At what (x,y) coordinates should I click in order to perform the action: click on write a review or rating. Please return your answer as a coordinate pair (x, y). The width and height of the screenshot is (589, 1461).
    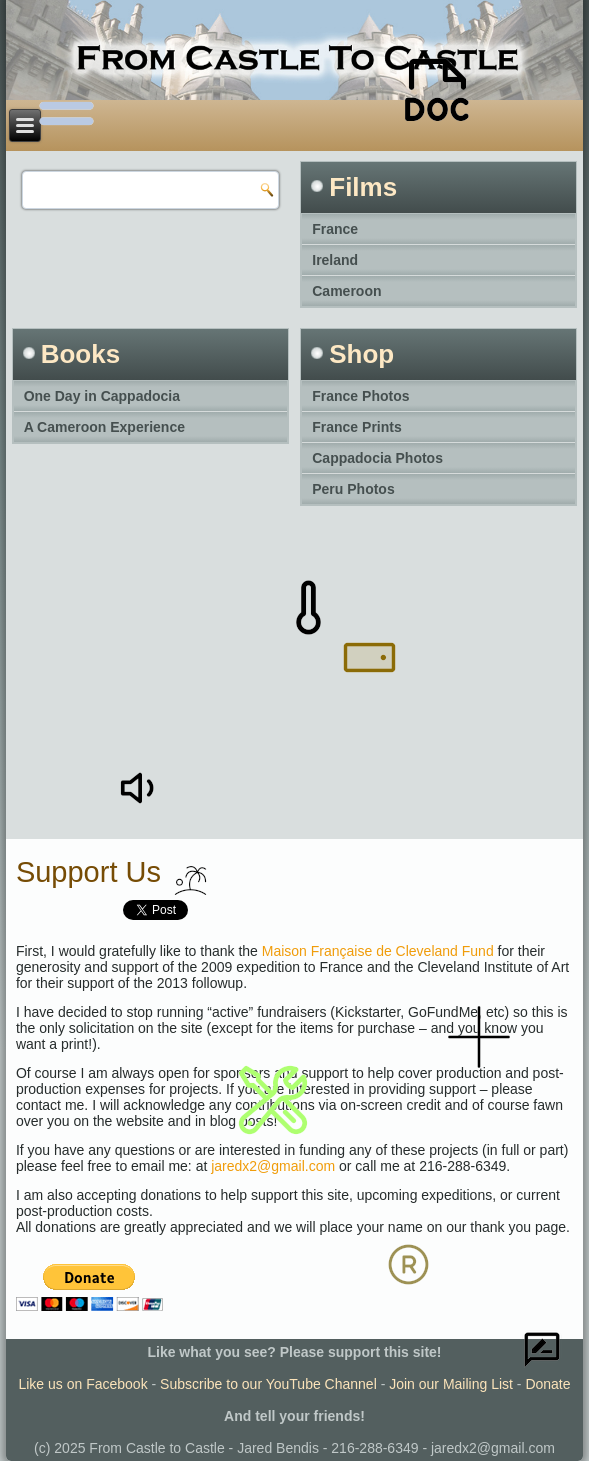
    Looking at the image, I should click on (542, 1350).